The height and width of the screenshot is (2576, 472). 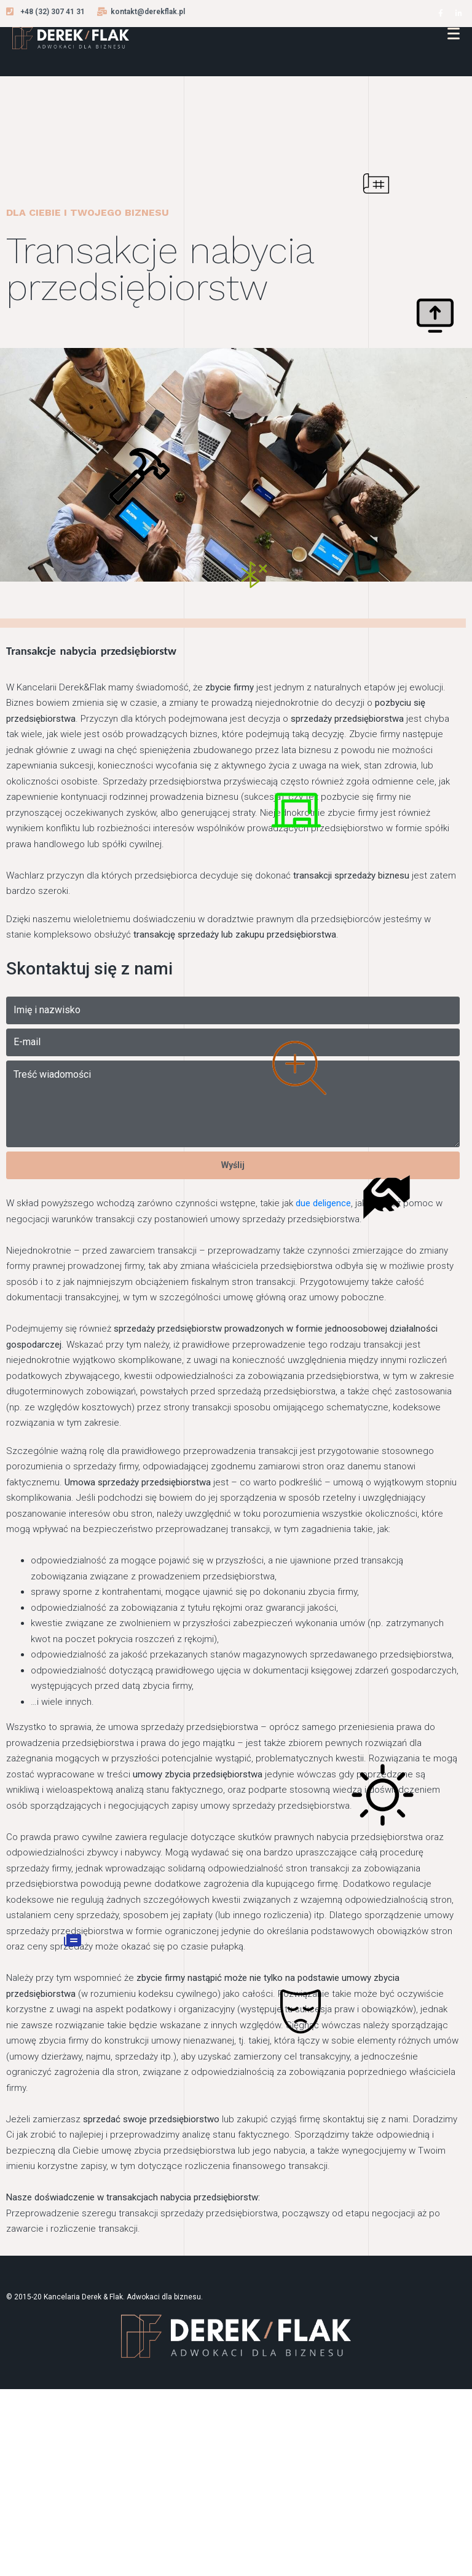 What do you see at coordinates (382, 1795) in the screenshot?
I see `switch to light mode` at bounding box center [382, 1795].